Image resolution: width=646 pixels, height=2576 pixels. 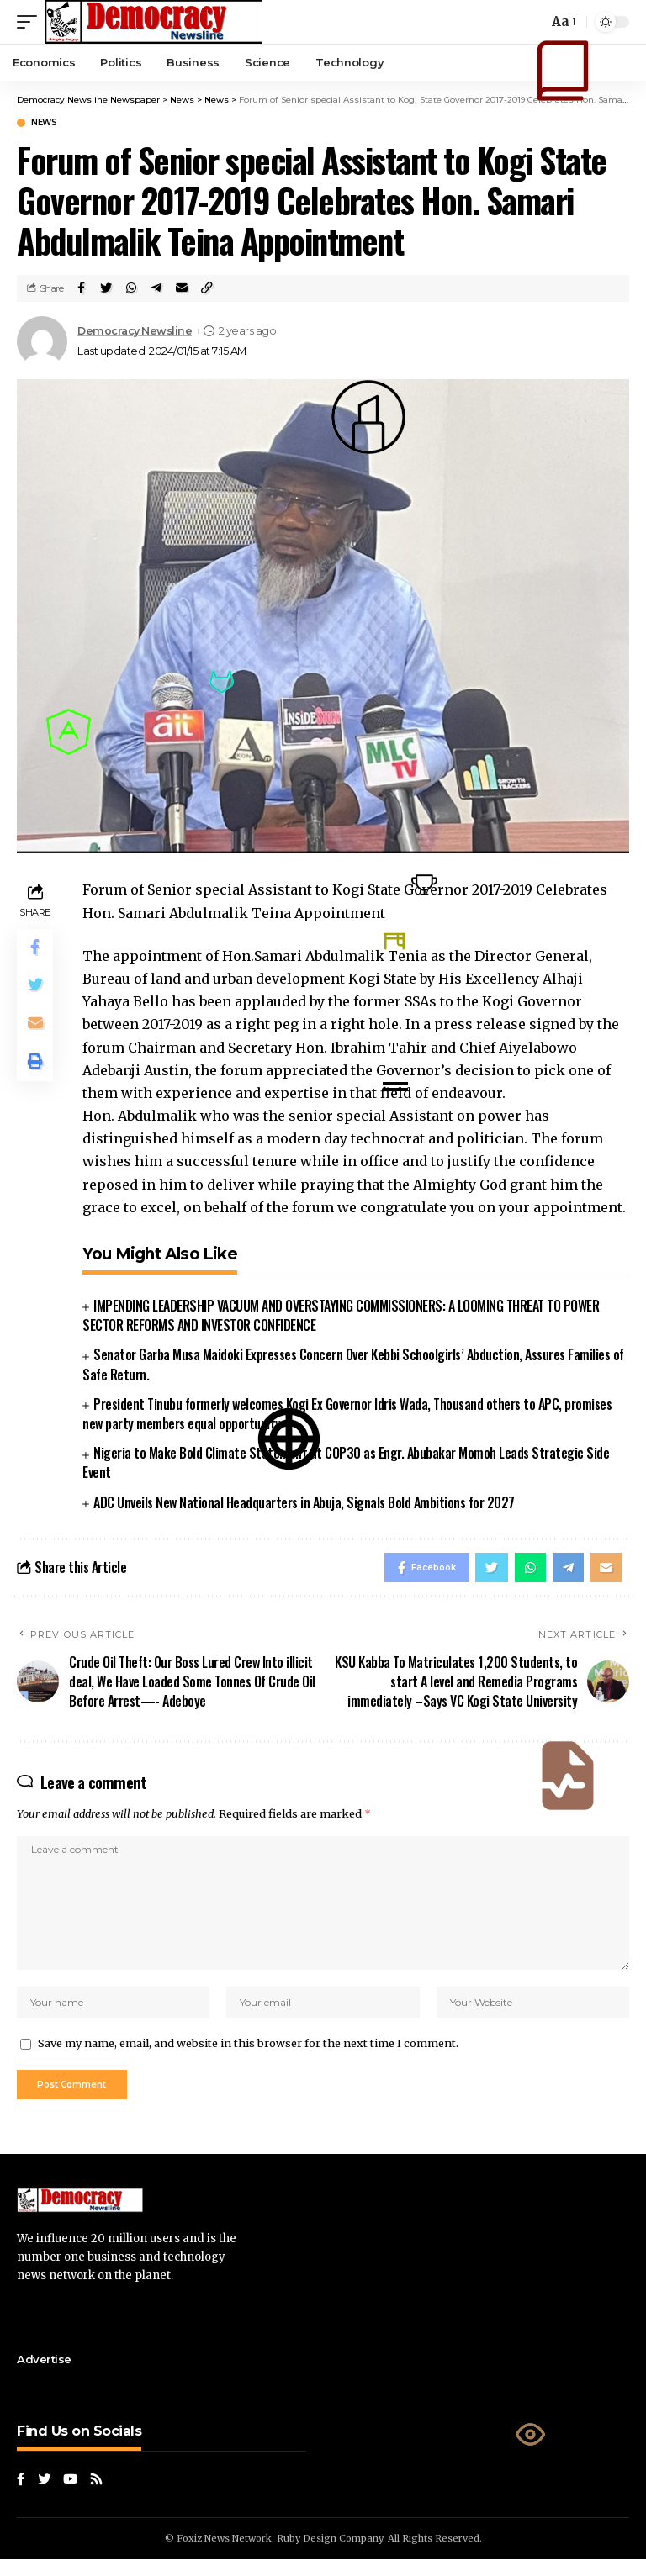 What do you see at coordinates (221, 681) in the screenshot?
I see `open gitlab repository` at bounding box center [221, 681].